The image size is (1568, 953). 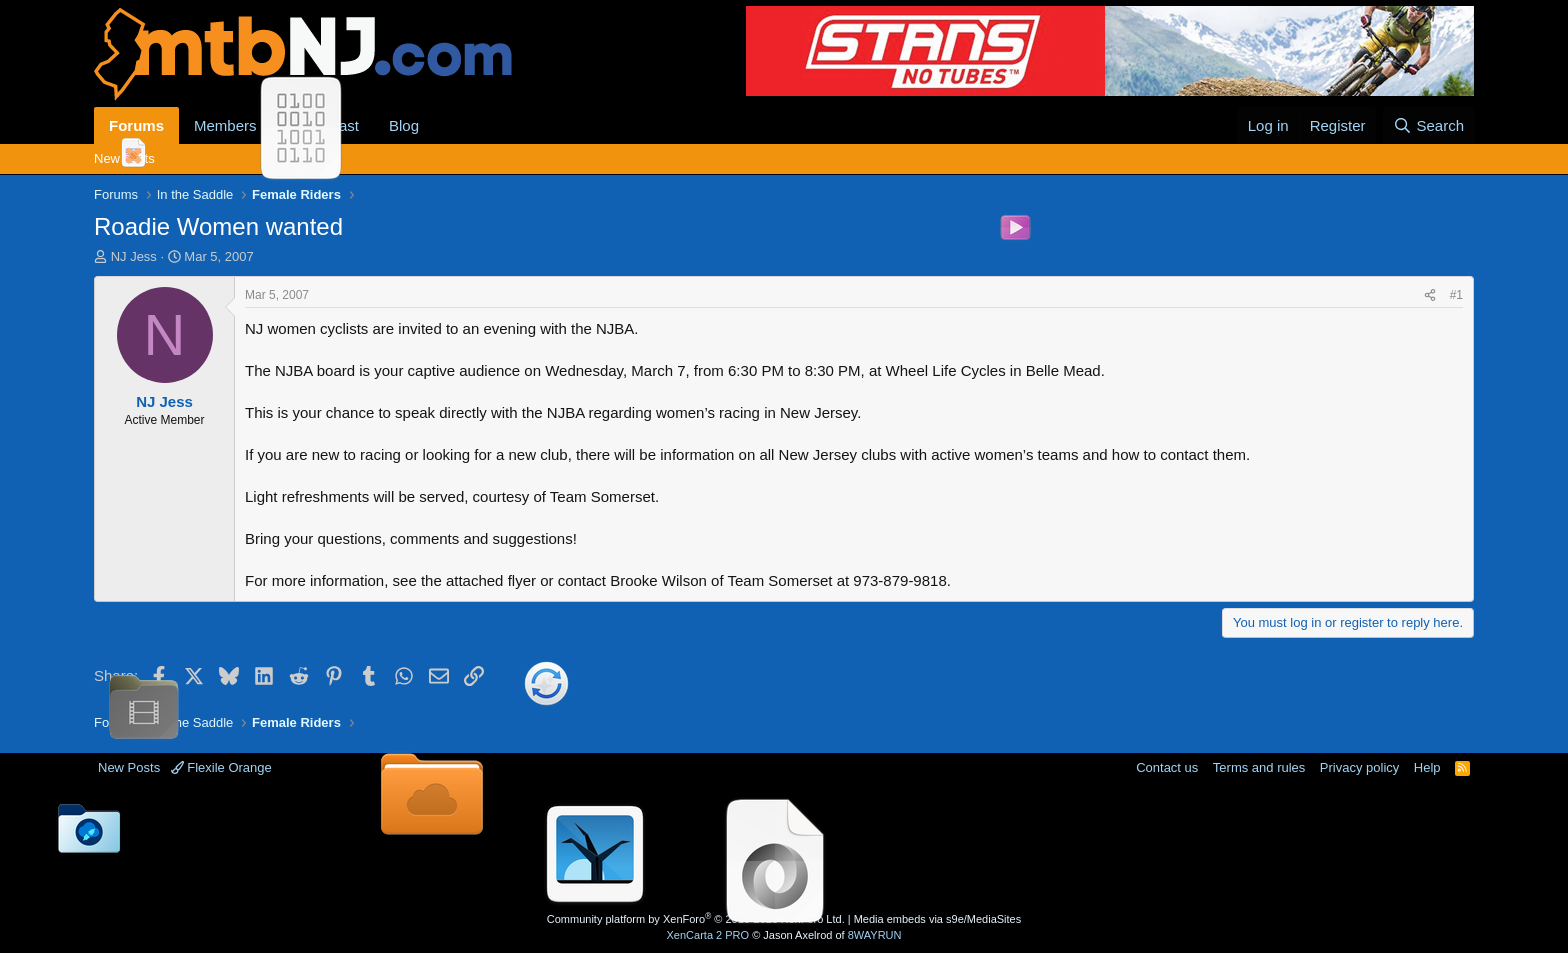 What do you see at coordinates (595, 854) in the screenshot?
I see `open shotwell photo manager` at bounding box center [595, 854].